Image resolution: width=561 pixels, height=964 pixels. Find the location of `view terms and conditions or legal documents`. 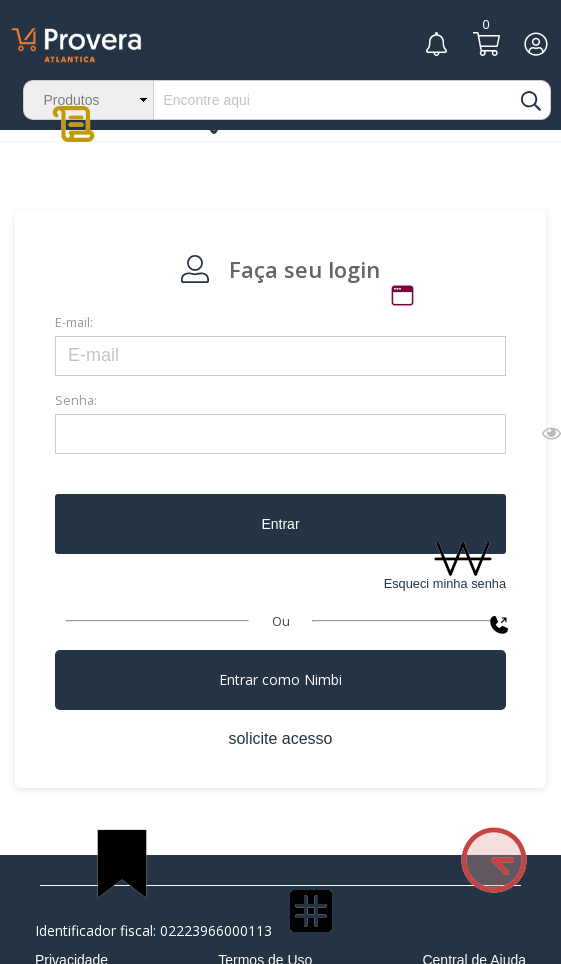

view terms and conditions or legal documents is located at coordinates (75, 124).